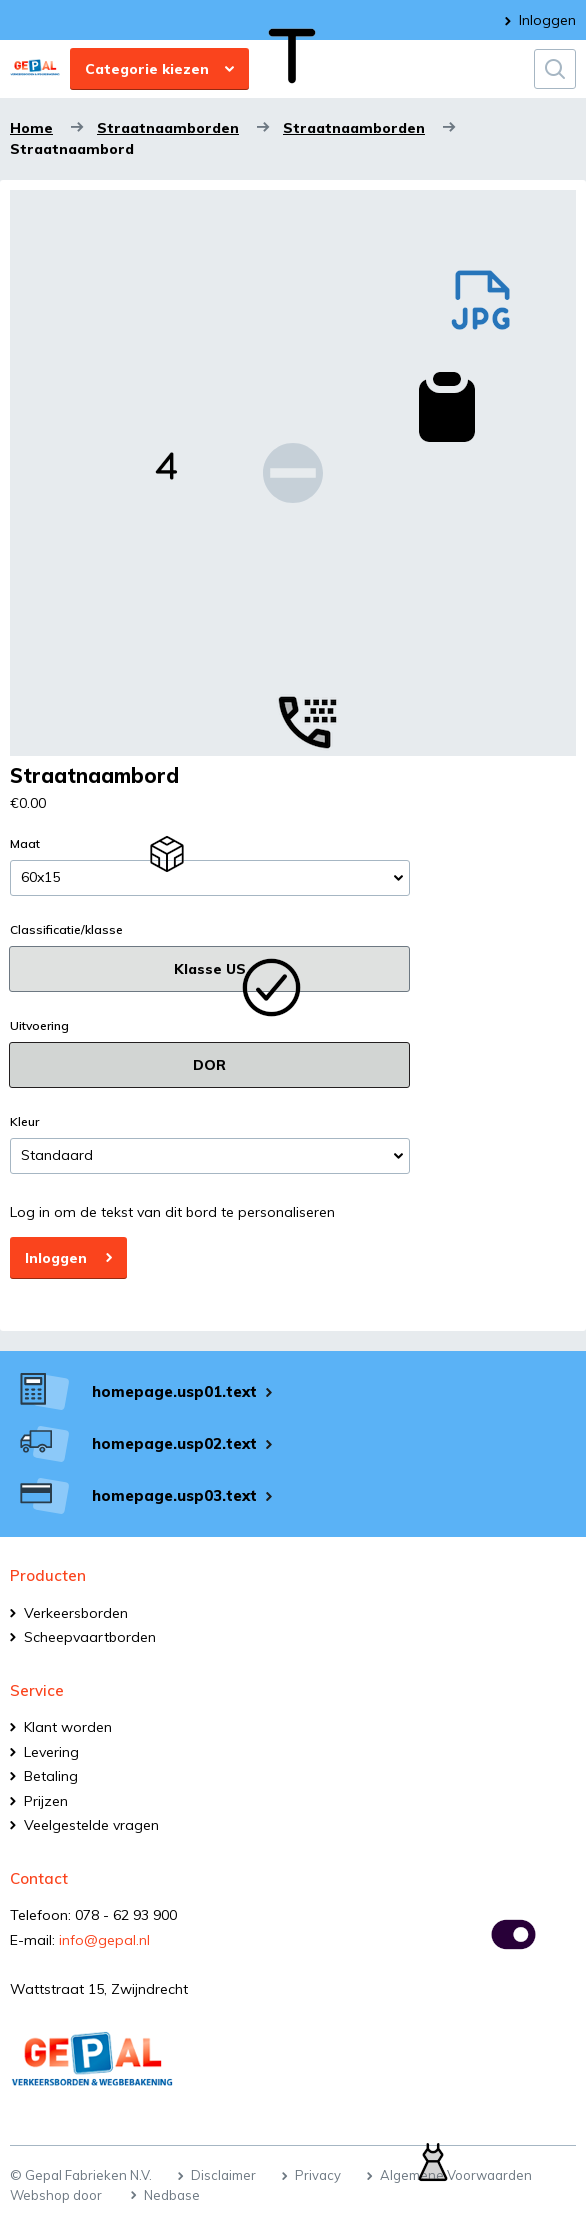  I want to click on open CodeSandbox development environment, so click(167, 854).